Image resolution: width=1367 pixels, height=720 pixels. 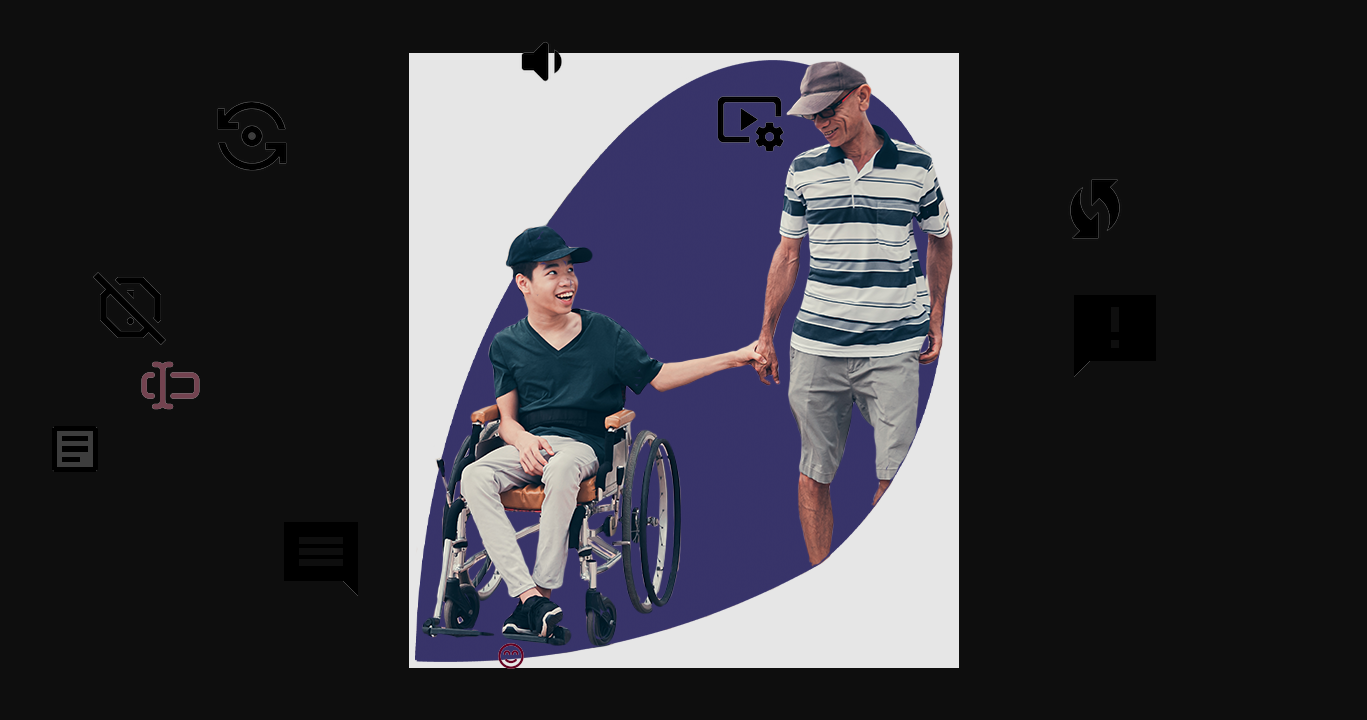 I want to click on decrease audio volume, so click(x=542, y=61).